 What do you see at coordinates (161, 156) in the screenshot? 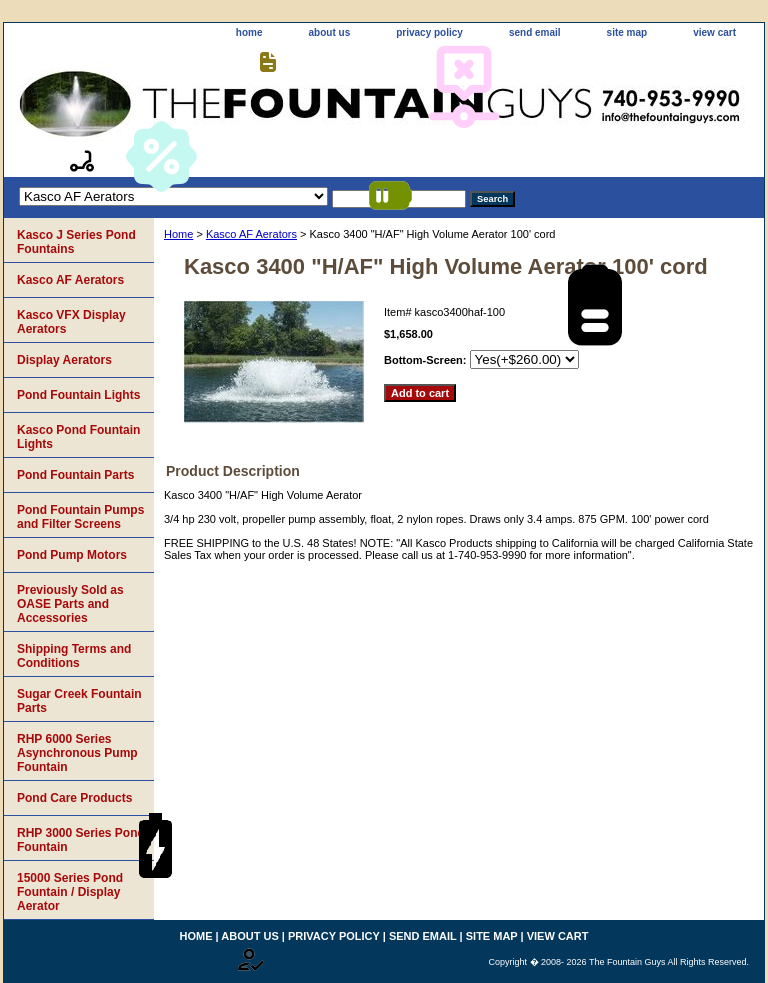
I see `view available discounts or promotions` at bounding box center [161, 156].